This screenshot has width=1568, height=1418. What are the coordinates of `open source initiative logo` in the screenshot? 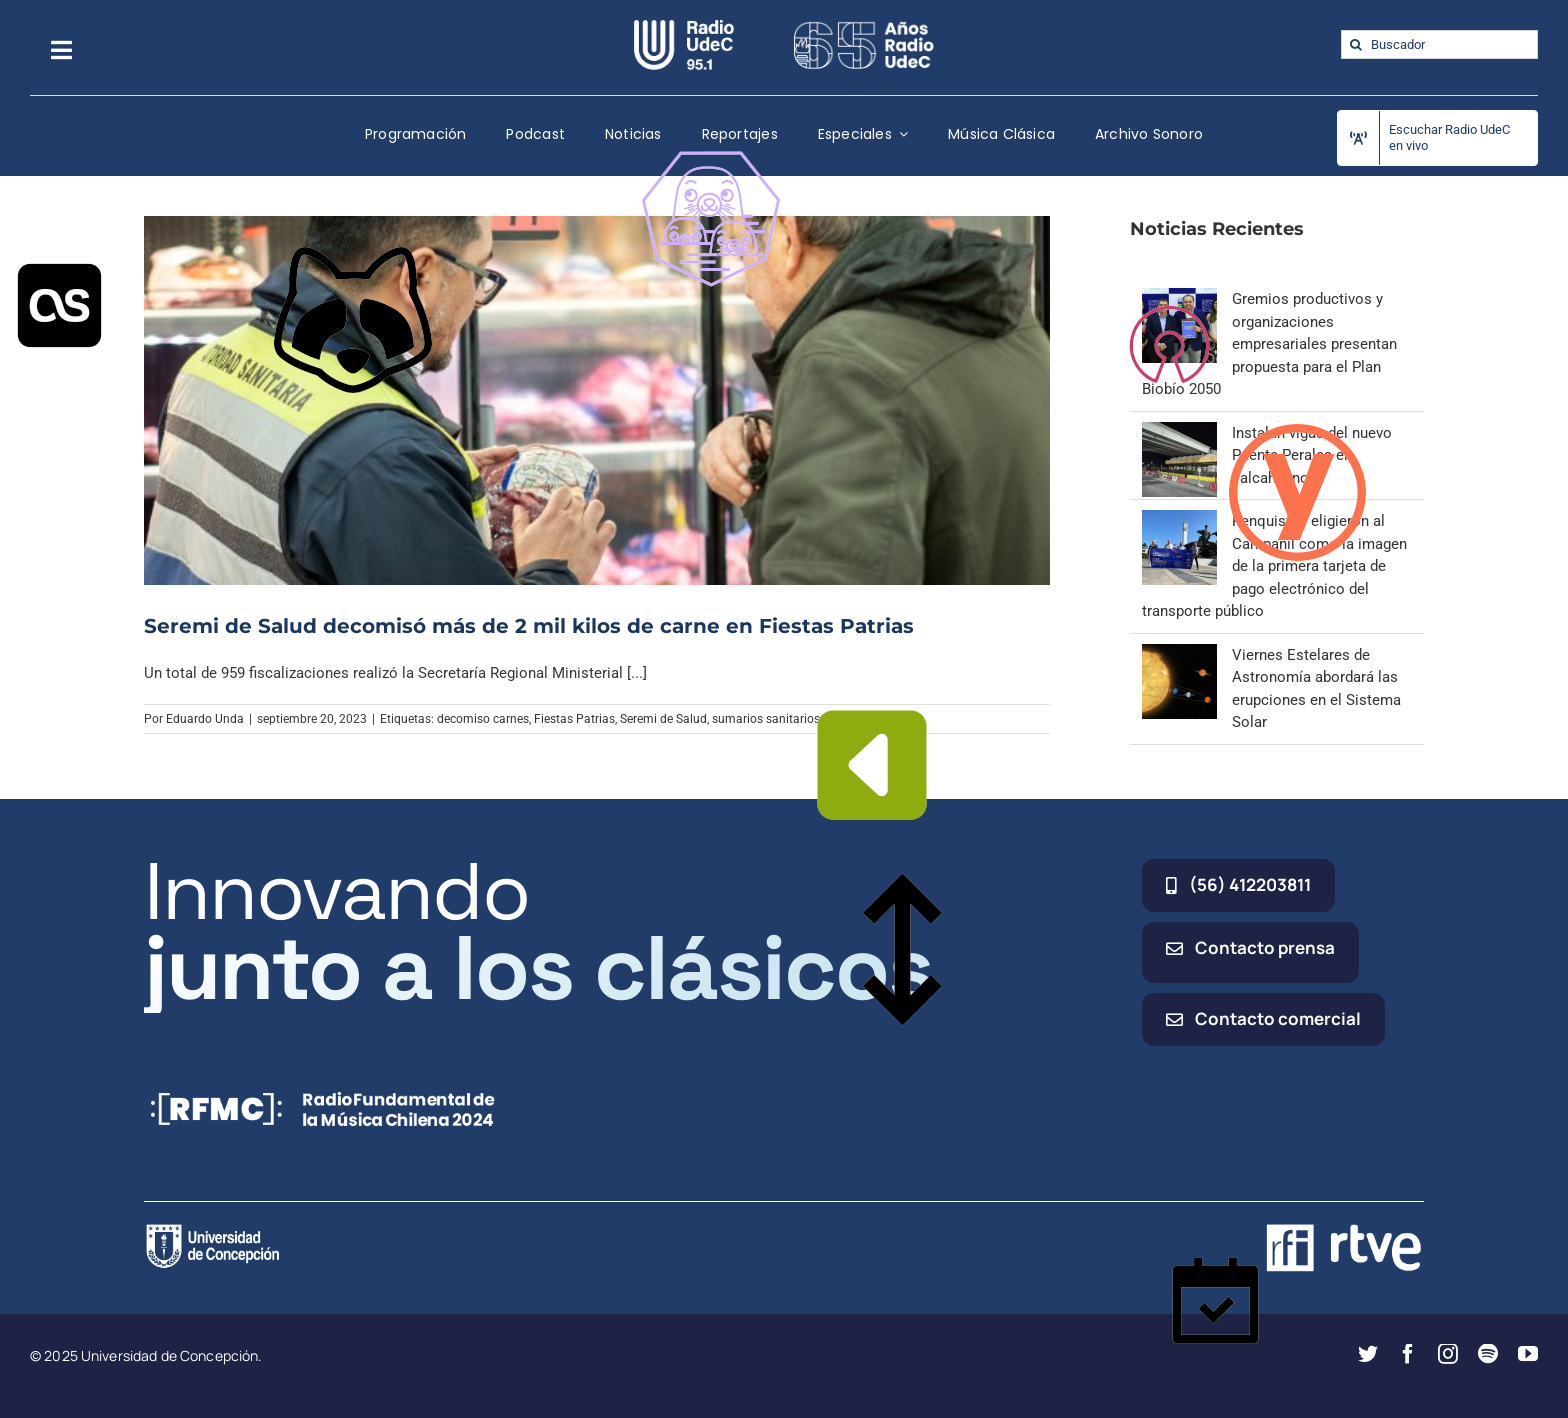 It's located at (1169, 344).